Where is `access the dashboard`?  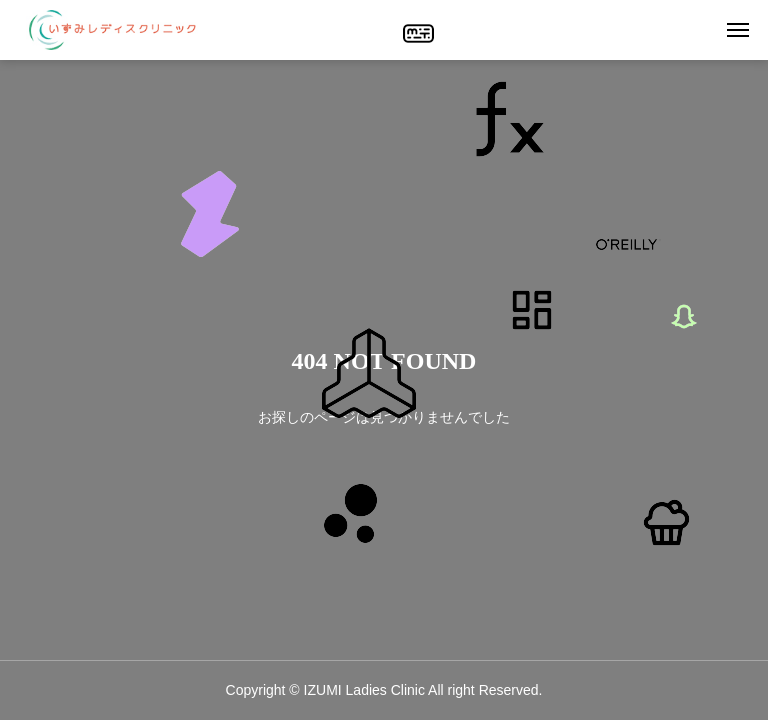 access the dashboard is located at coordinates (532, 310).